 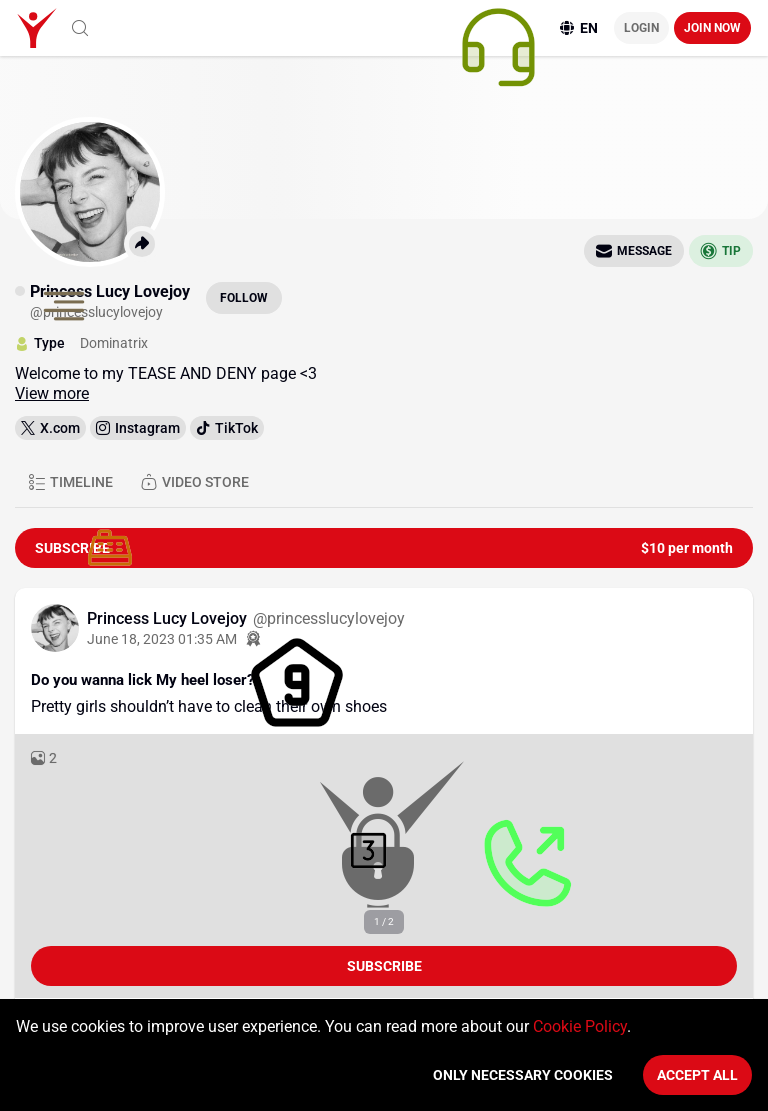 I want to click on align text to the right, so click(x=64, y=307).